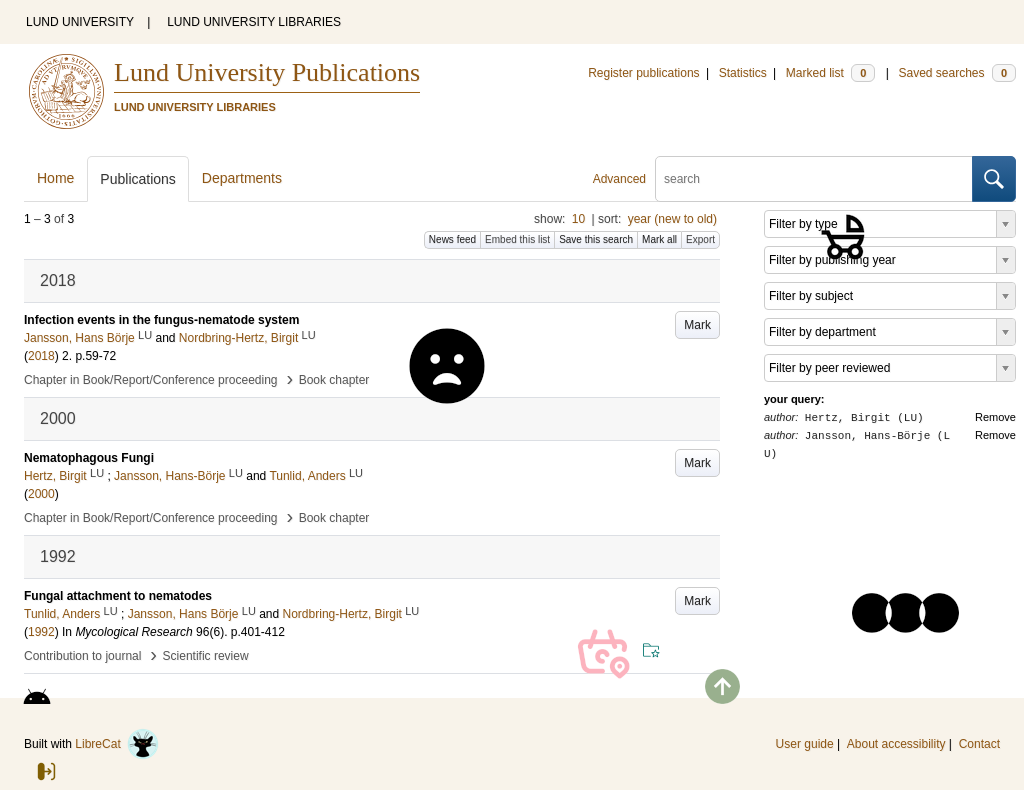 Image resolution: width=1024 pixels, height=790 pixels. I want to click on scroll to top of page, so click(722, 686).